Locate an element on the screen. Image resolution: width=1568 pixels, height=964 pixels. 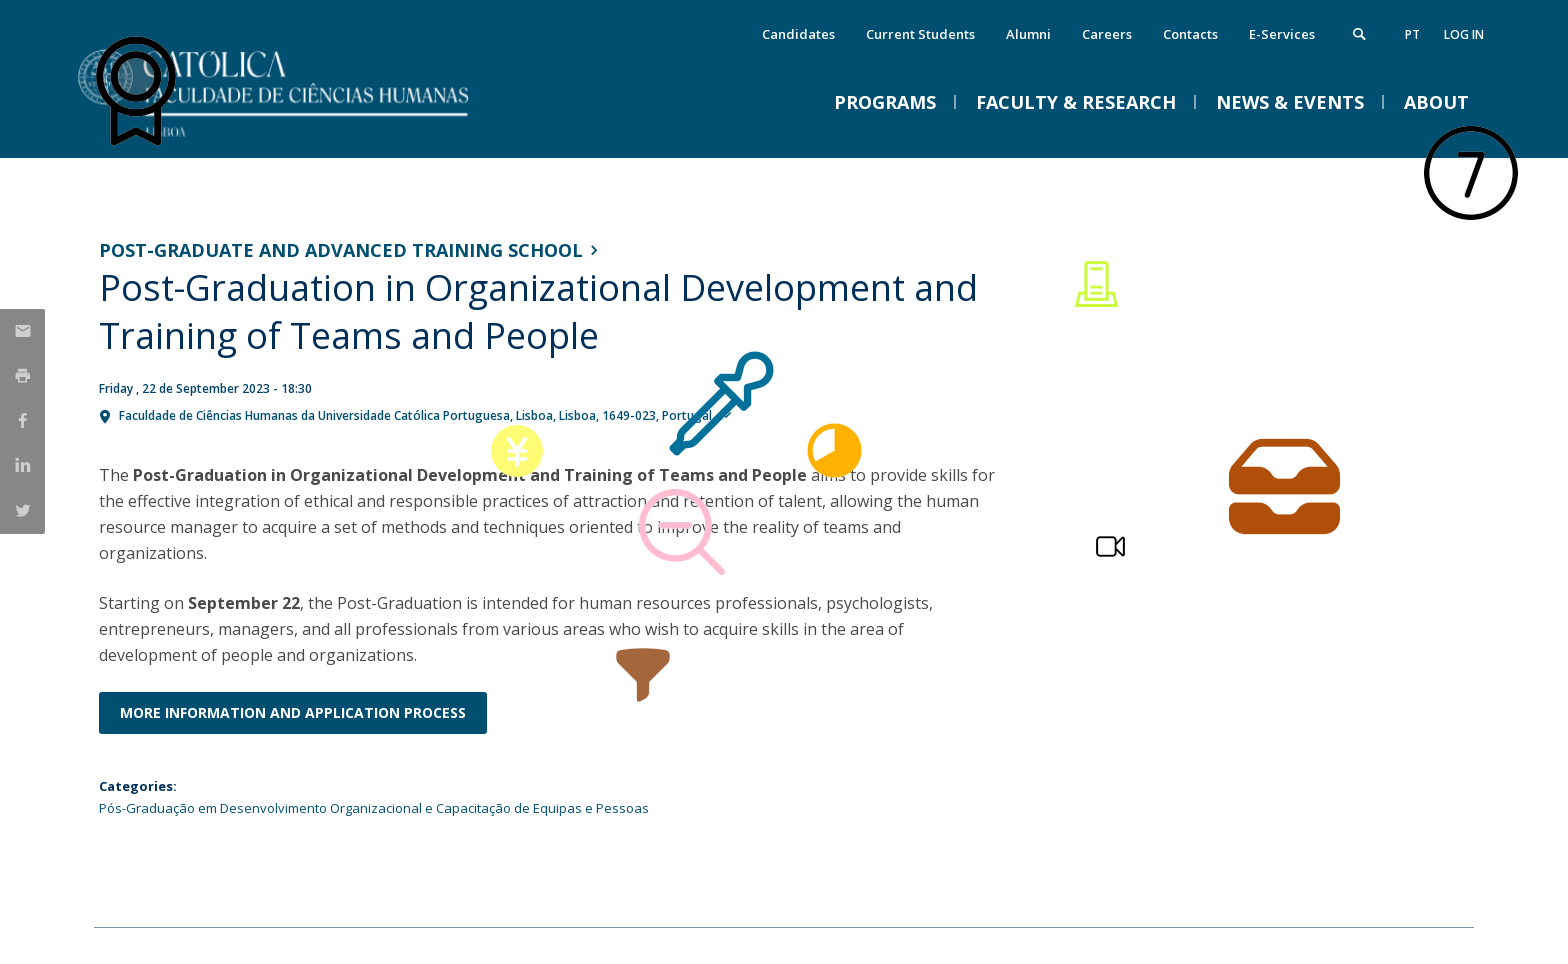
filter or sort content is located at coordinates (643, 675).